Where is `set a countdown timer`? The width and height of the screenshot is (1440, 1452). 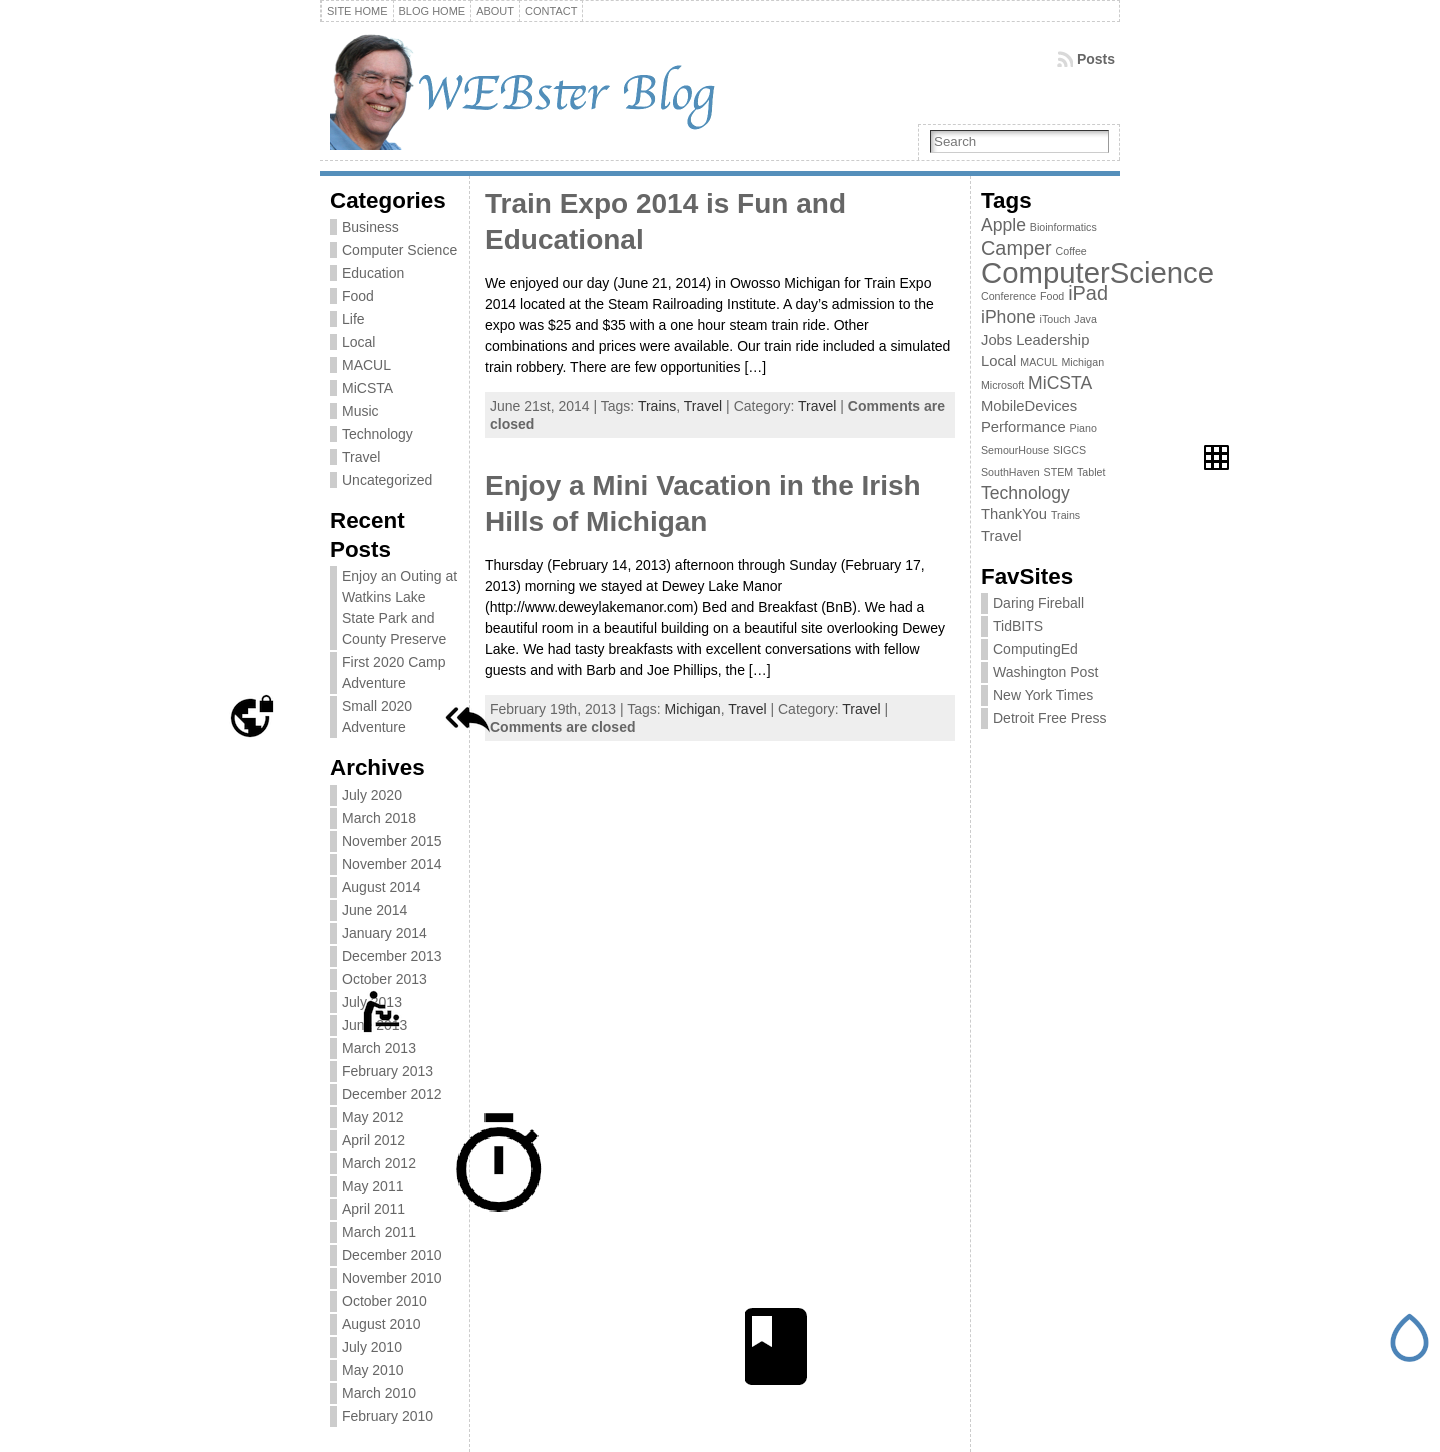
set a countdown timer is located at coordinates (498, 1164).